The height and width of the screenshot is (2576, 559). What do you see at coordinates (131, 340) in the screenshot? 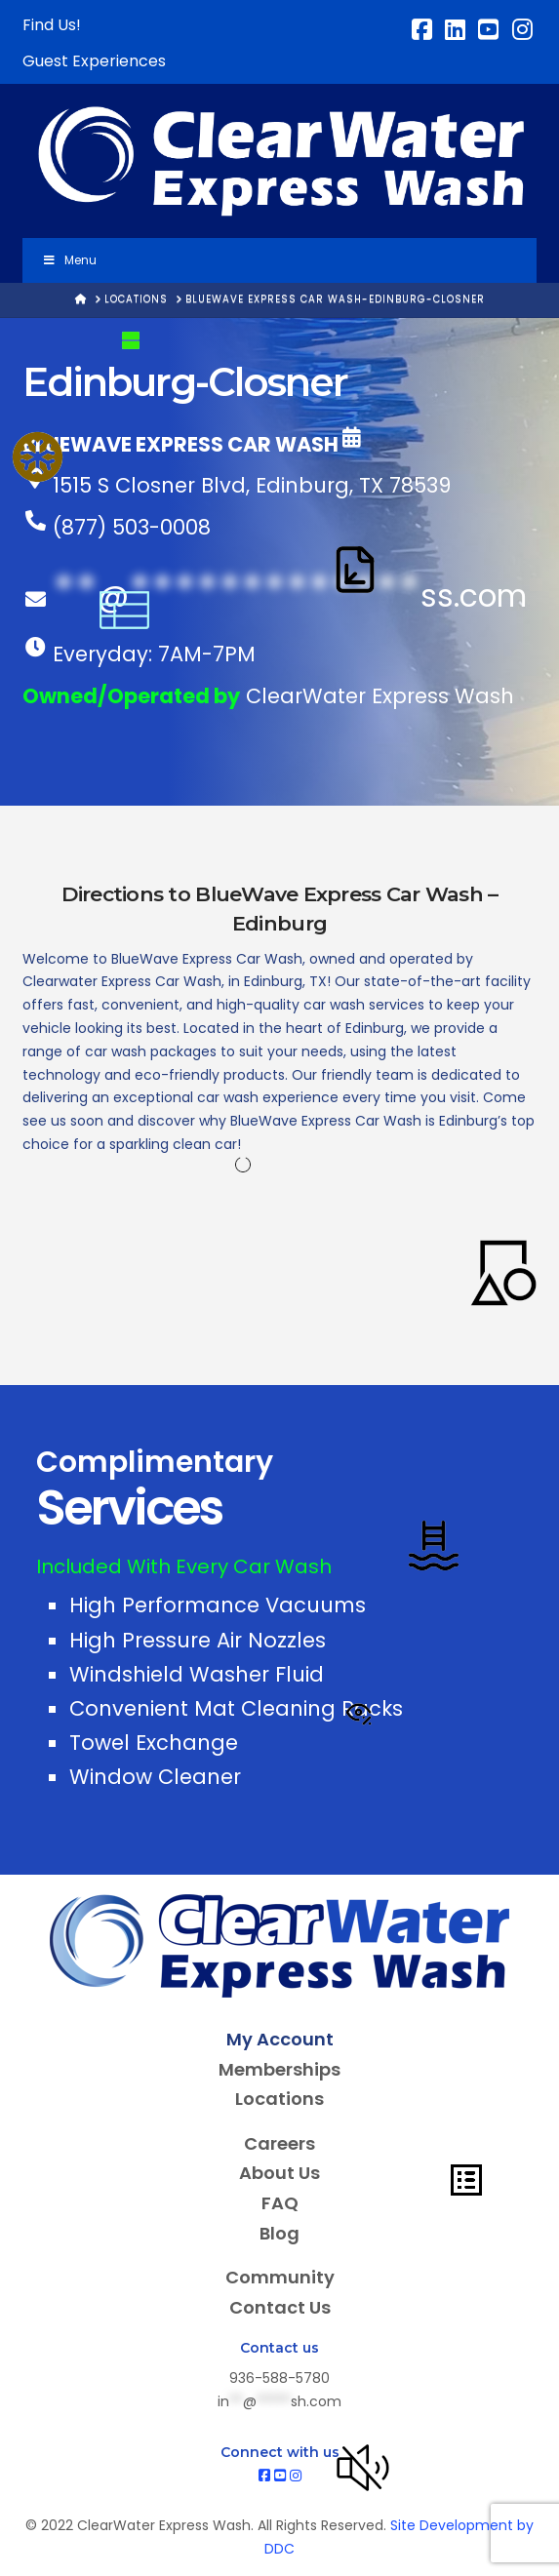
I see `split view horizontally` at bounding box center [131, 340].